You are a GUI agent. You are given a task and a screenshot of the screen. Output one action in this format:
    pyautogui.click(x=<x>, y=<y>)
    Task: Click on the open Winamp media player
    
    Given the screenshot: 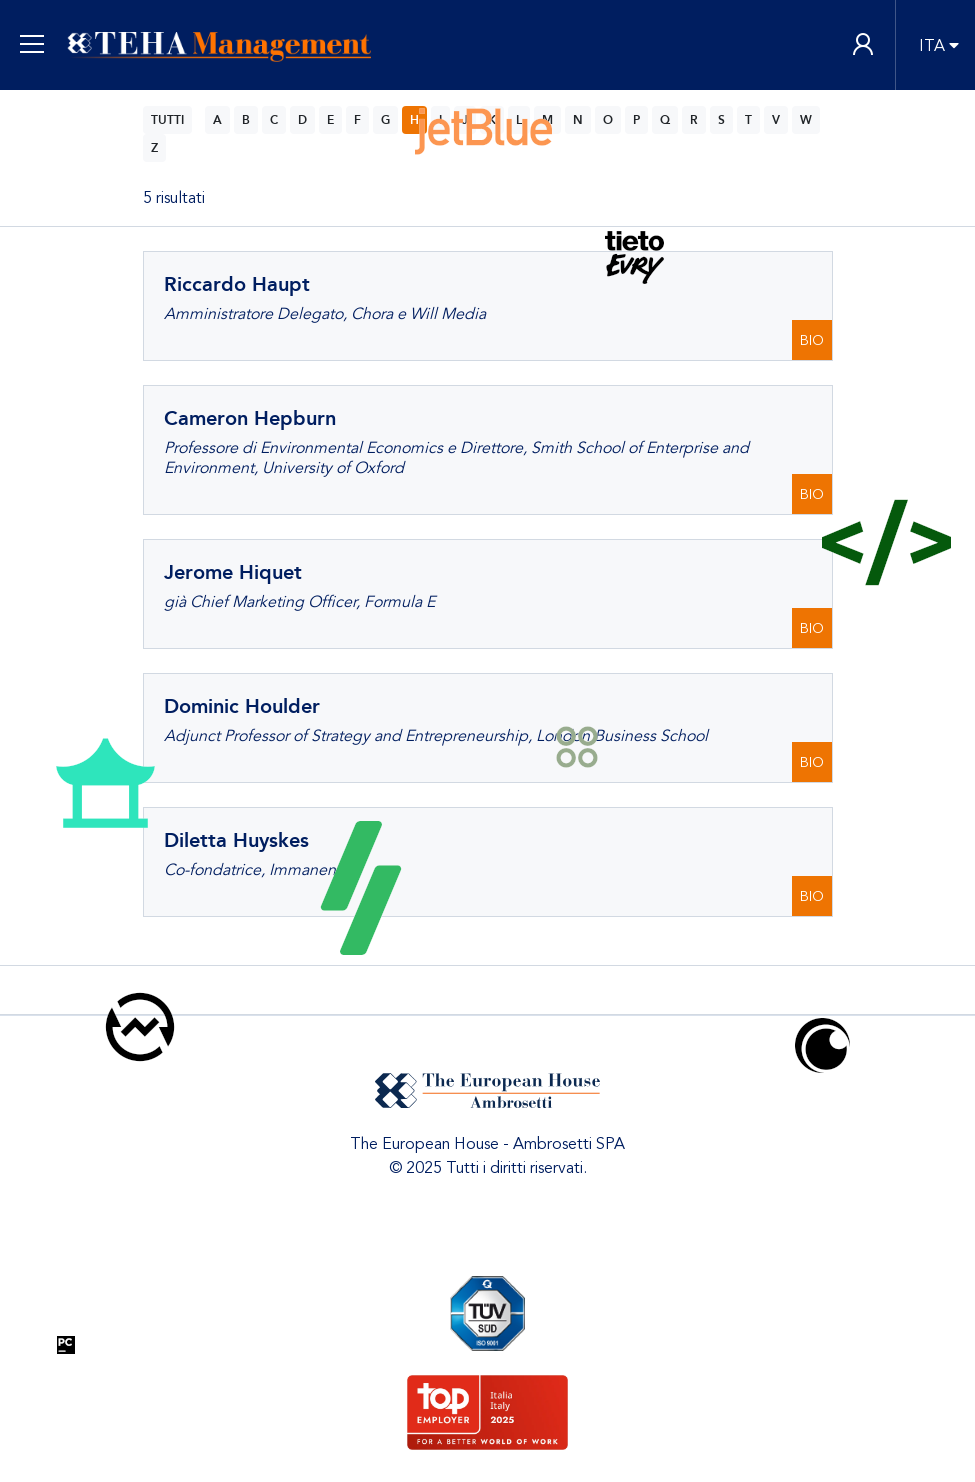 What is the action you would take?
    pyautogui.click(x=361, y=888)
    